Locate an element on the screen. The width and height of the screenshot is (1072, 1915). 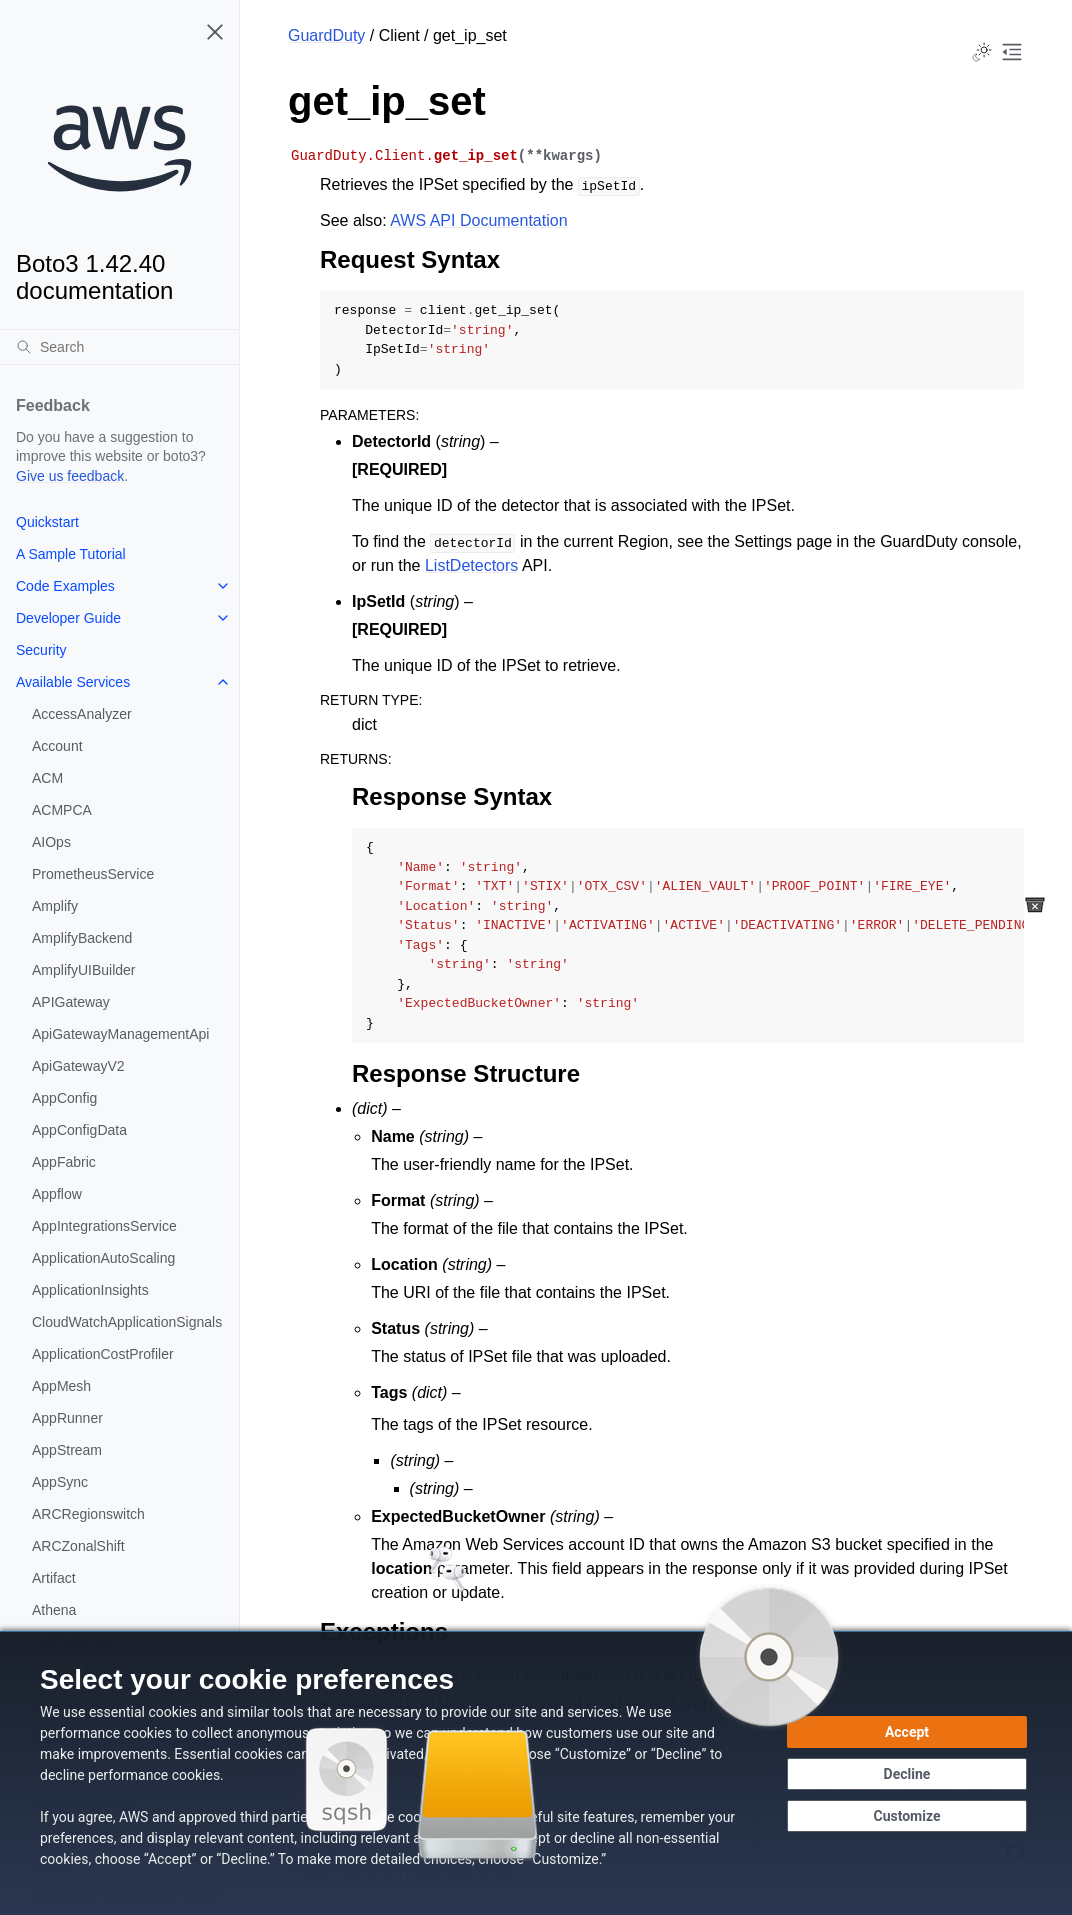
view junk mail folder is located at coordinates (1035, 904).